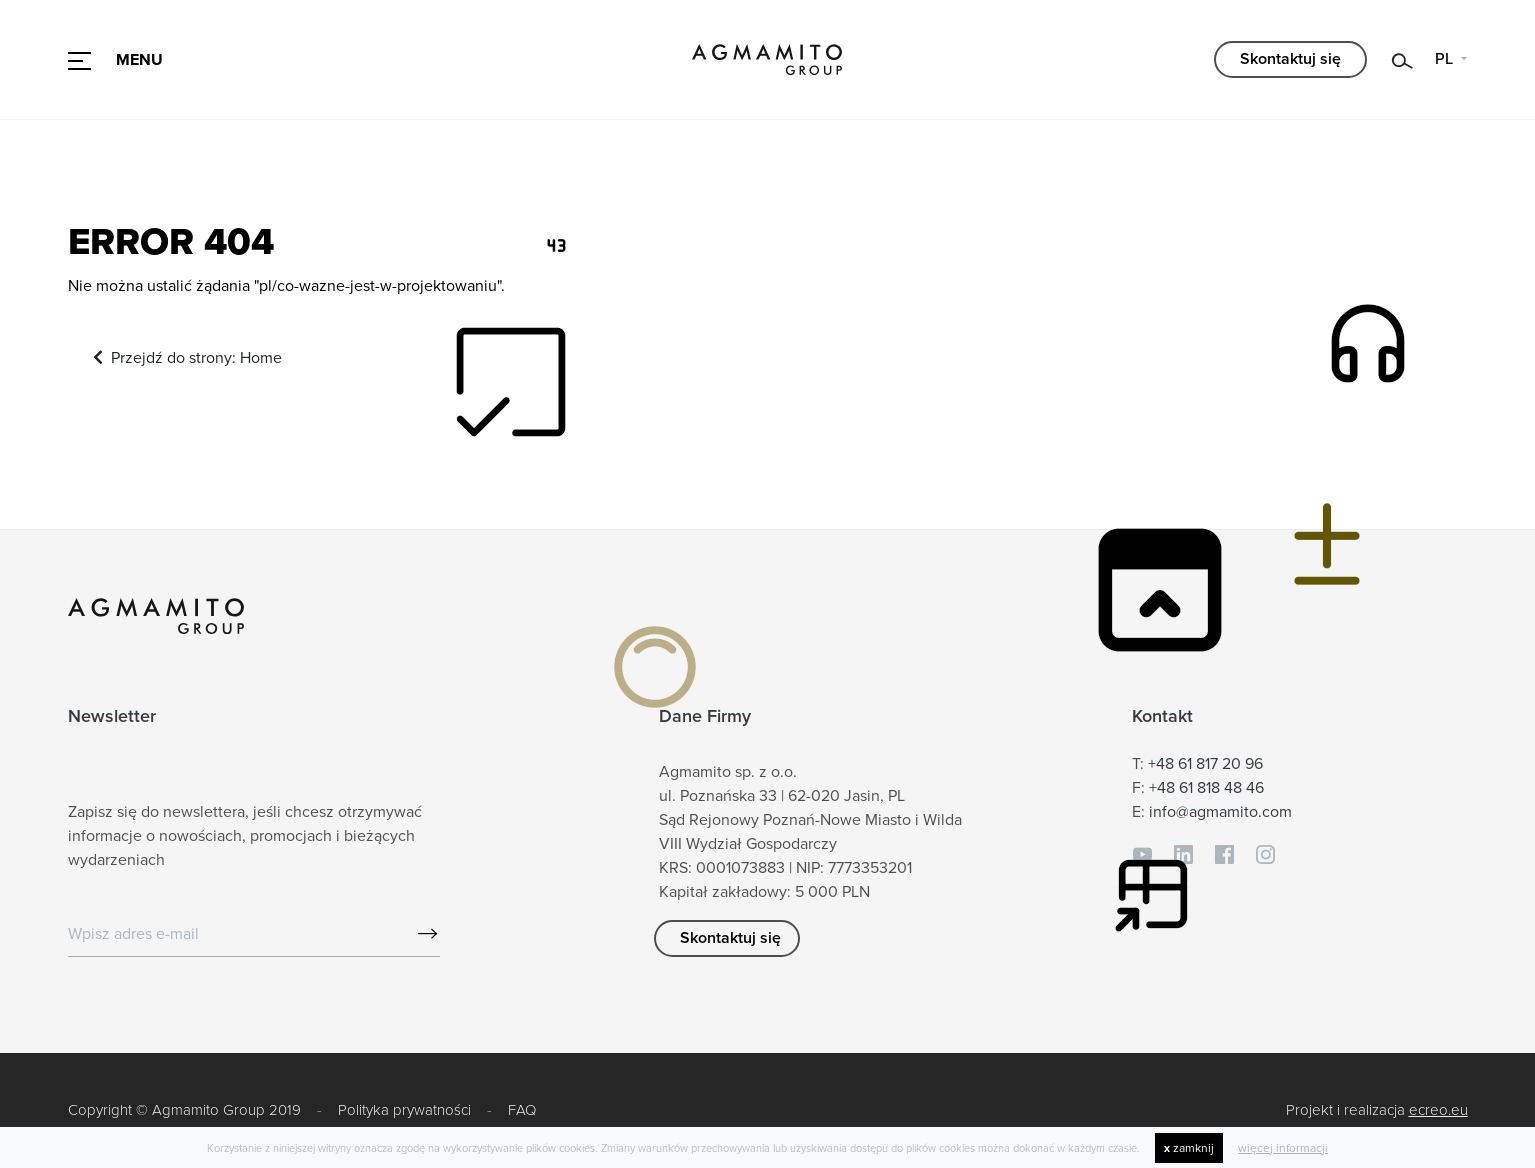 This screenshot has width=1535, height=1168. Describe the element at coordinates (1160, 590) in the screenshot. I see `collapse the navigation bar` at that location.